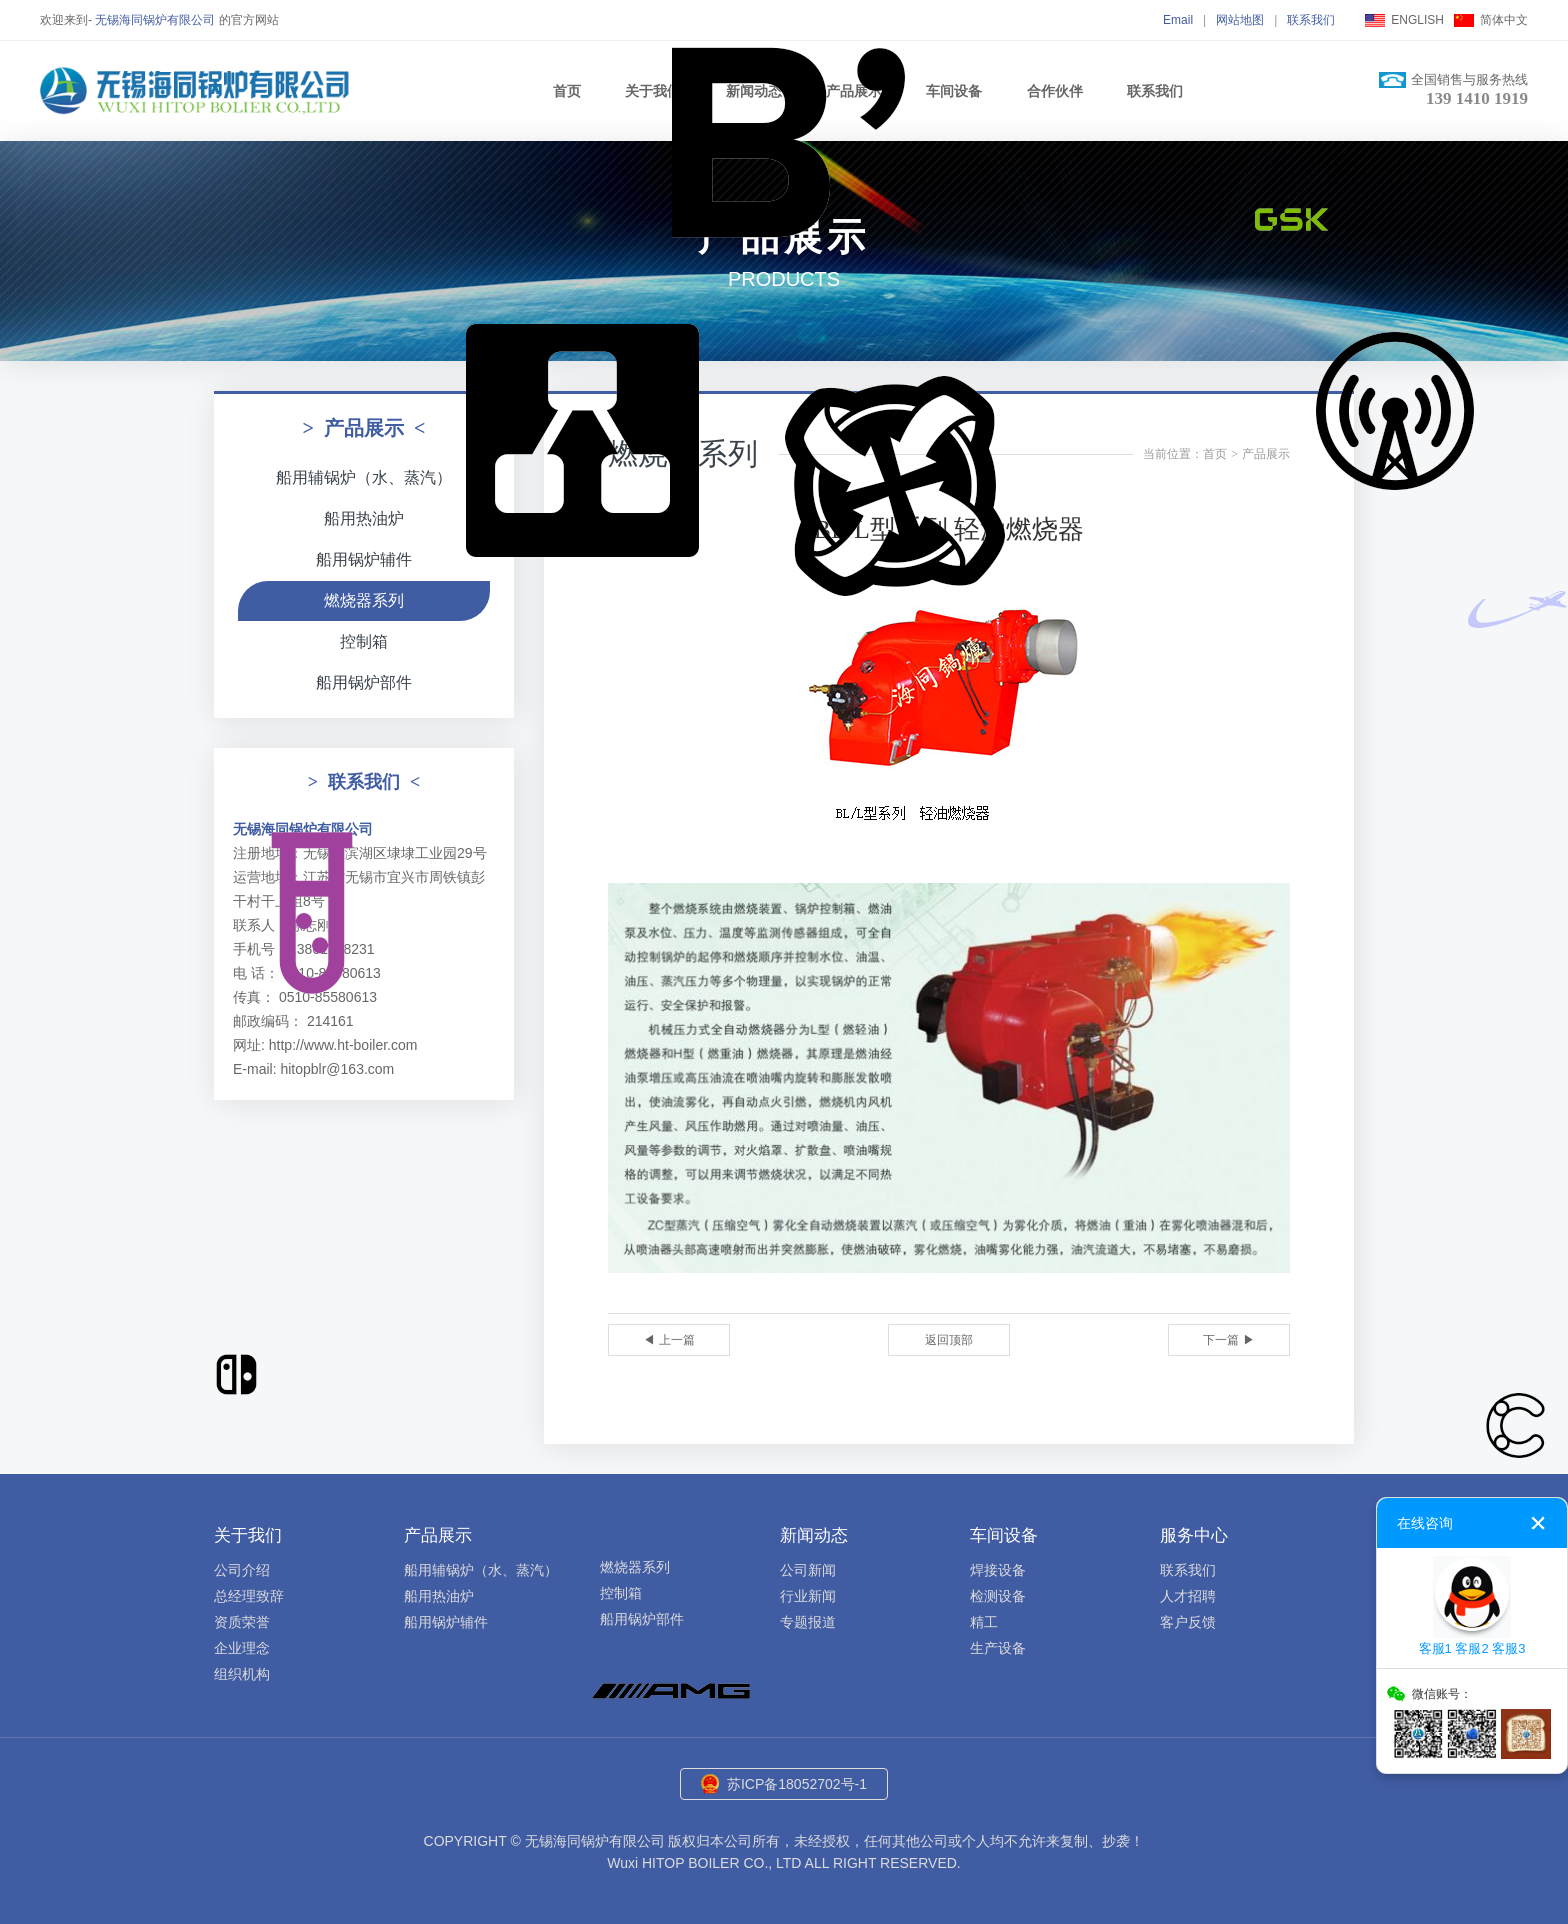  Describe the element at coordinates (895, 486) in the screenshot. I see `visit Nexus Mods website` at that location.